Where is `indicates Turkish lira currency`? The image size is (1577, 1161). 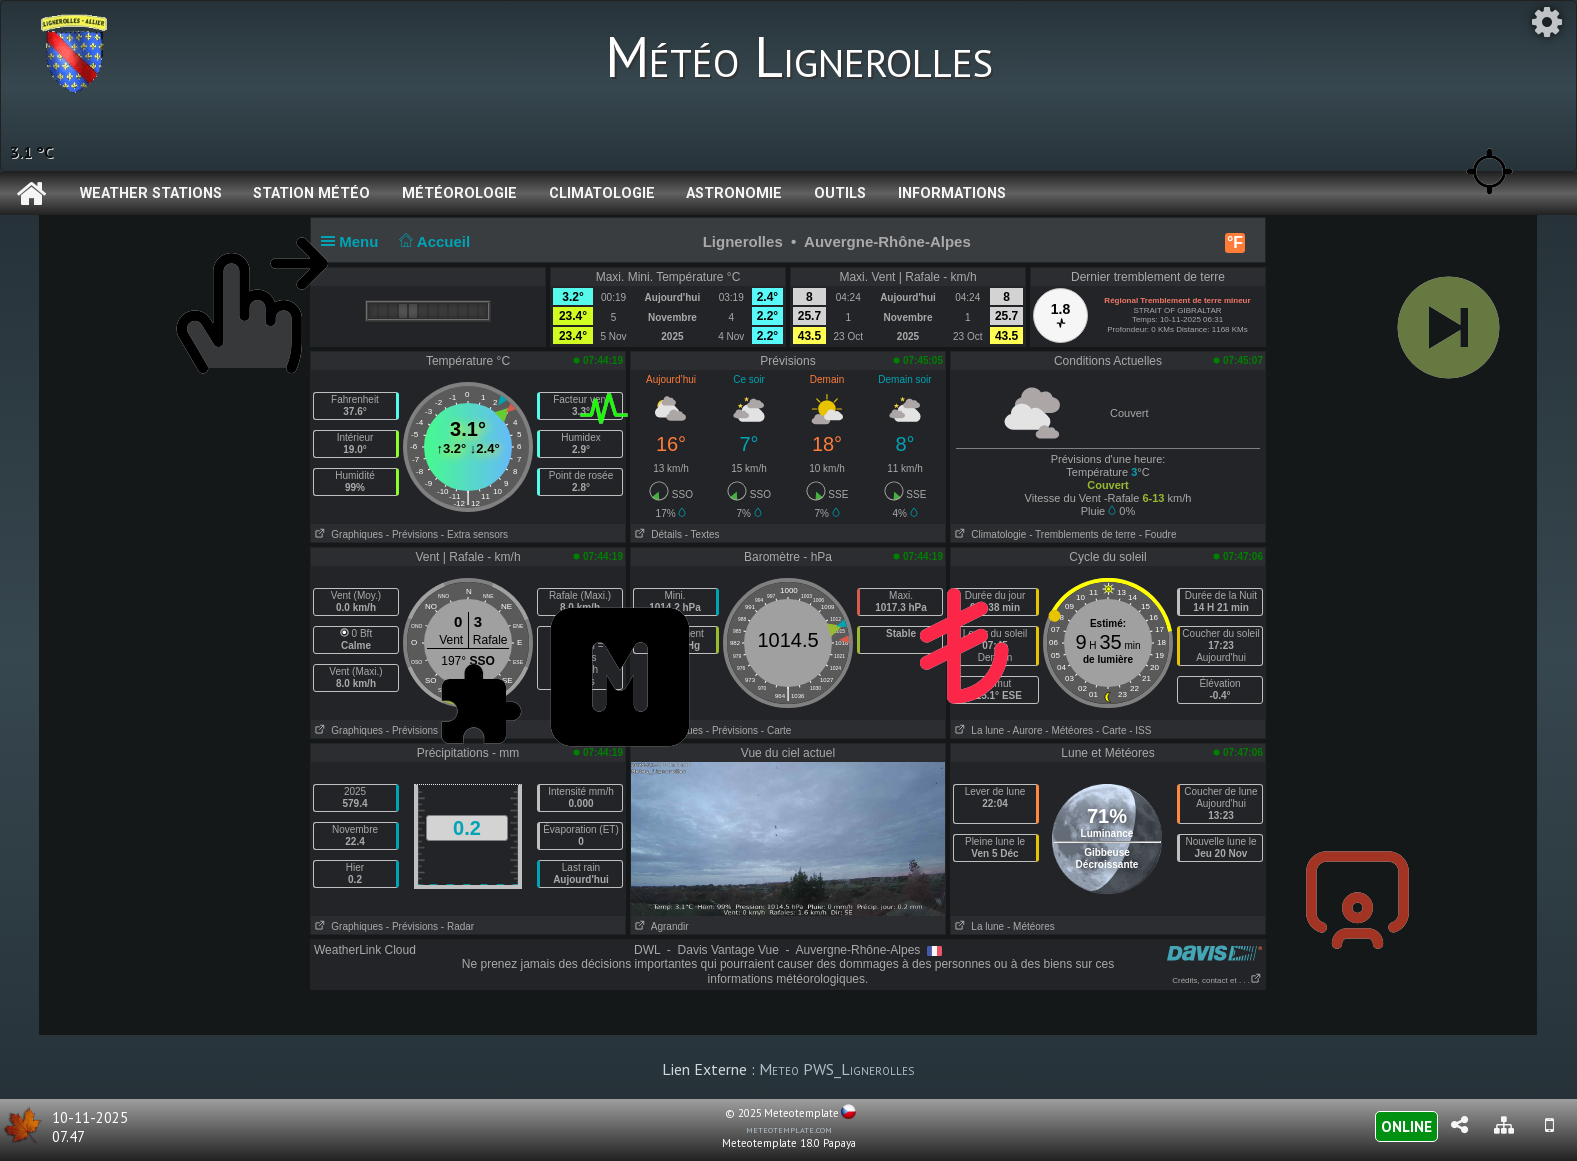
indicates Turkish lira currency is located at coordinates (967, 642).